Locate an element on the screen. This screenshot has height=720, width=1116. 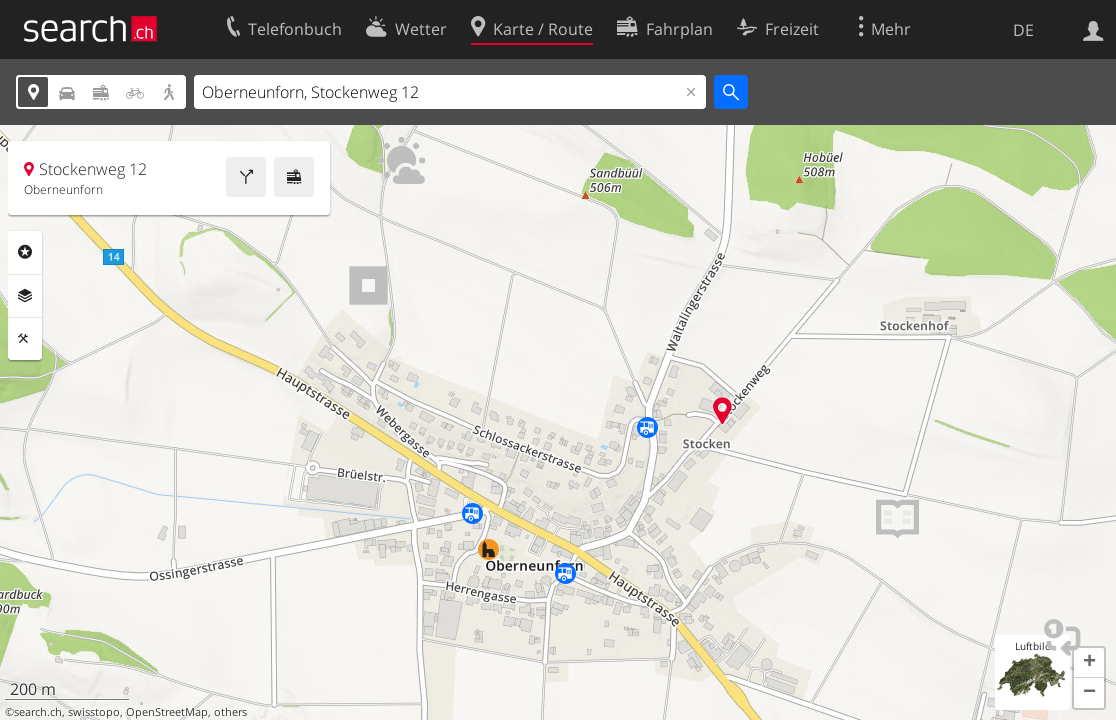
switch to dual-page or side-by-side view is located at coordinates (897, 518).